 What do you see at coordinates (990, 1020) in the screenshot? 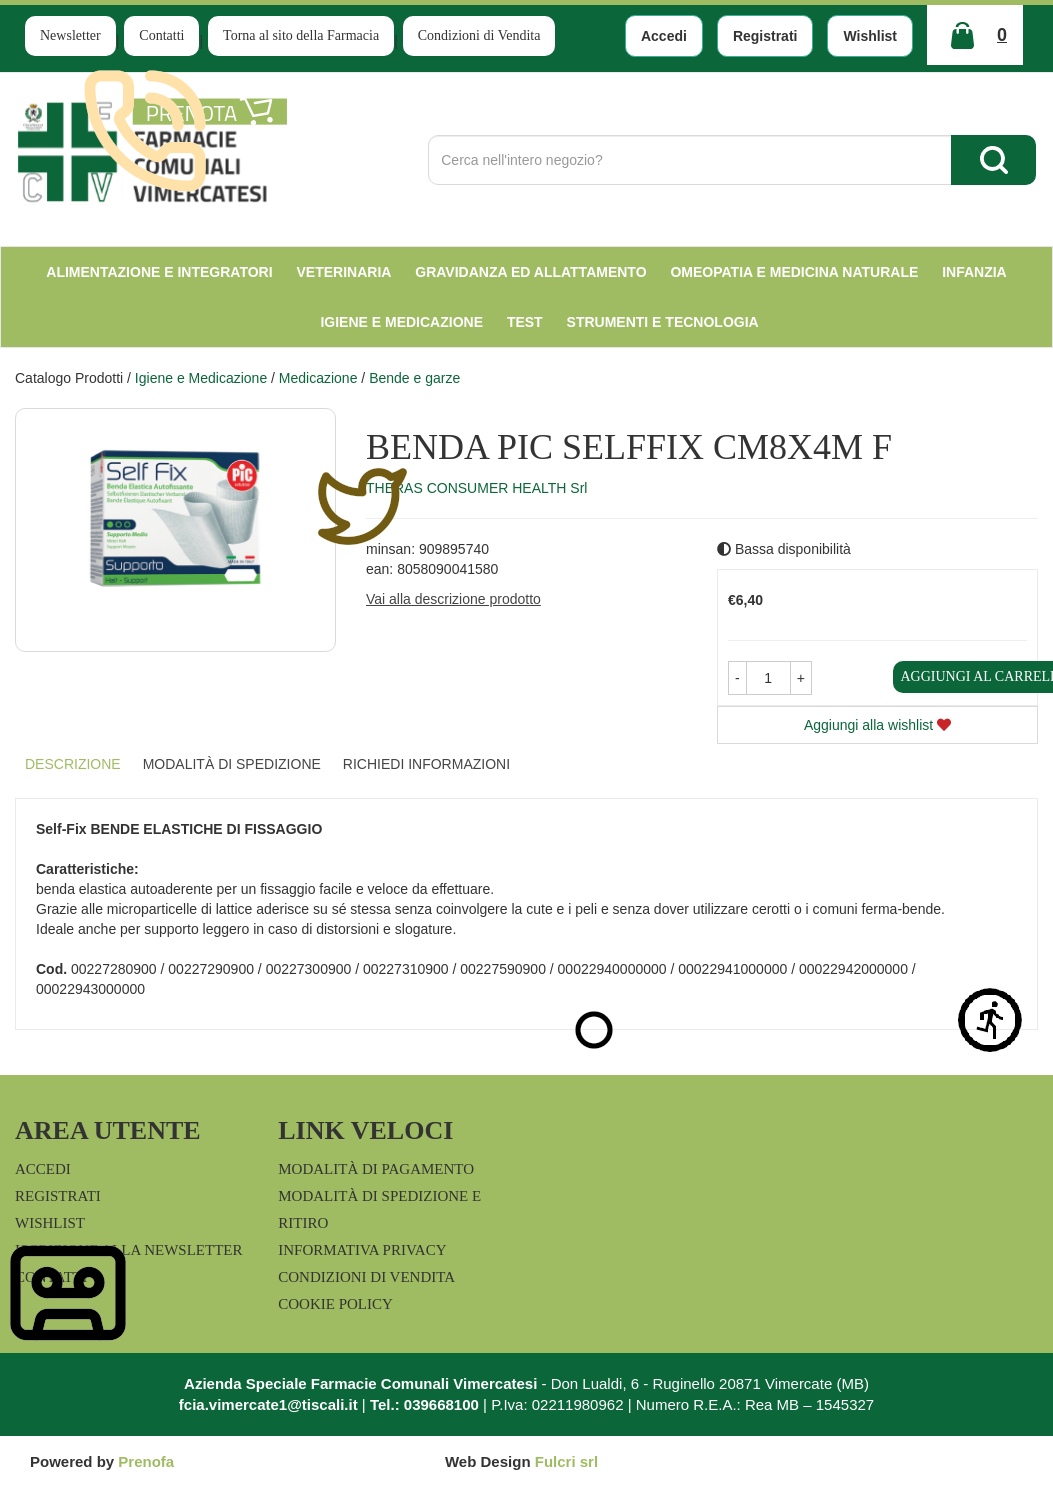
I see `start a run or jogging activity` at bounding box center [990, 1020].